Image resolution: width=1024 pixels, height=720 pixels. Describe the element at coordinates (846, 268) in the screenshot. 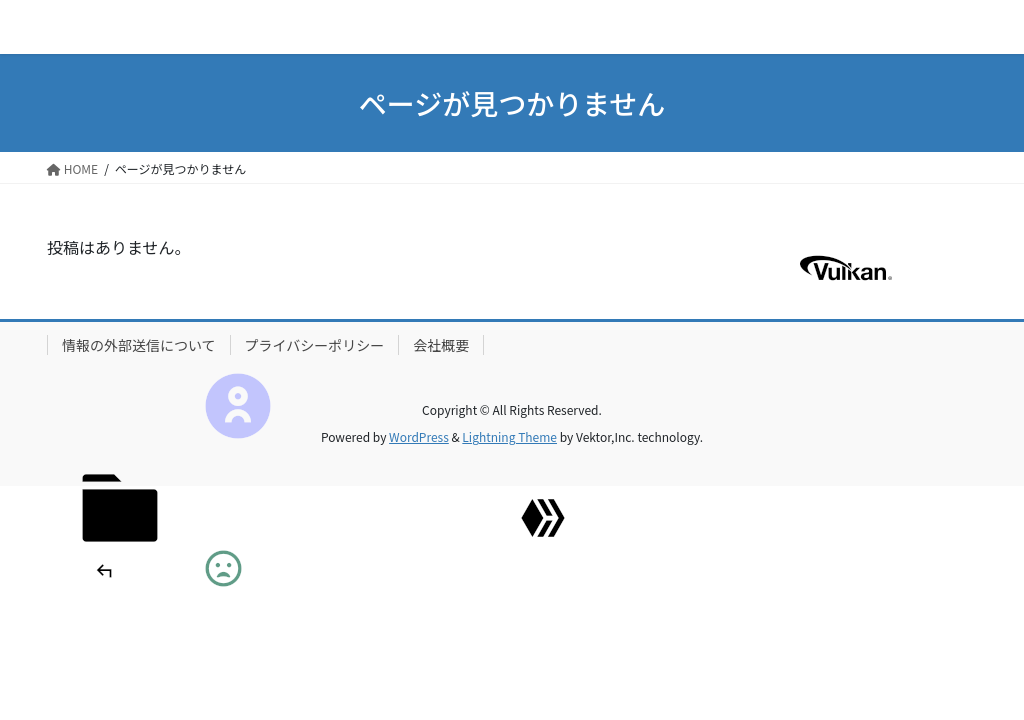

I see `vulkan graphics API logo` at that location.